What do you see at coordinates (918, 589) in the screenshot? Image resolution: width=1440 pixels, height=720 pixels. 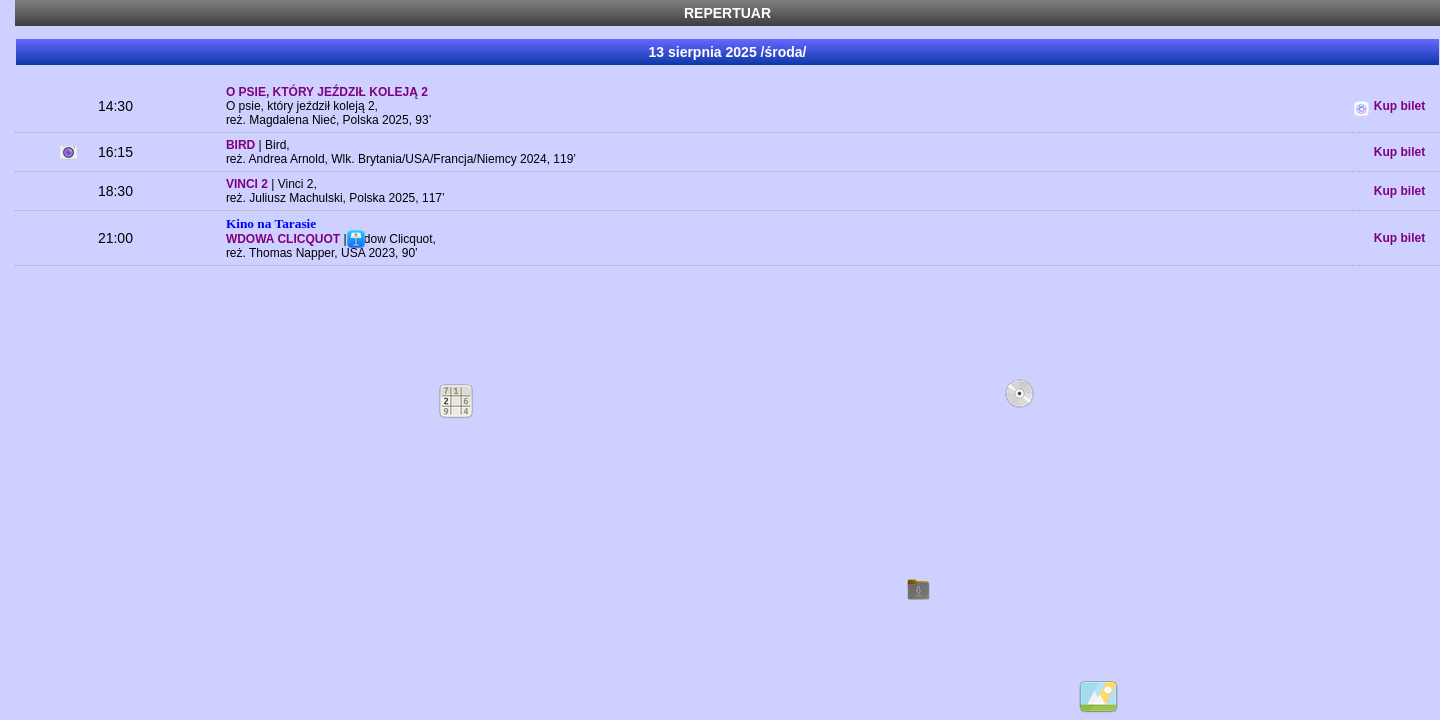 I see `open downloads folder` at bounding box center [918, 589].